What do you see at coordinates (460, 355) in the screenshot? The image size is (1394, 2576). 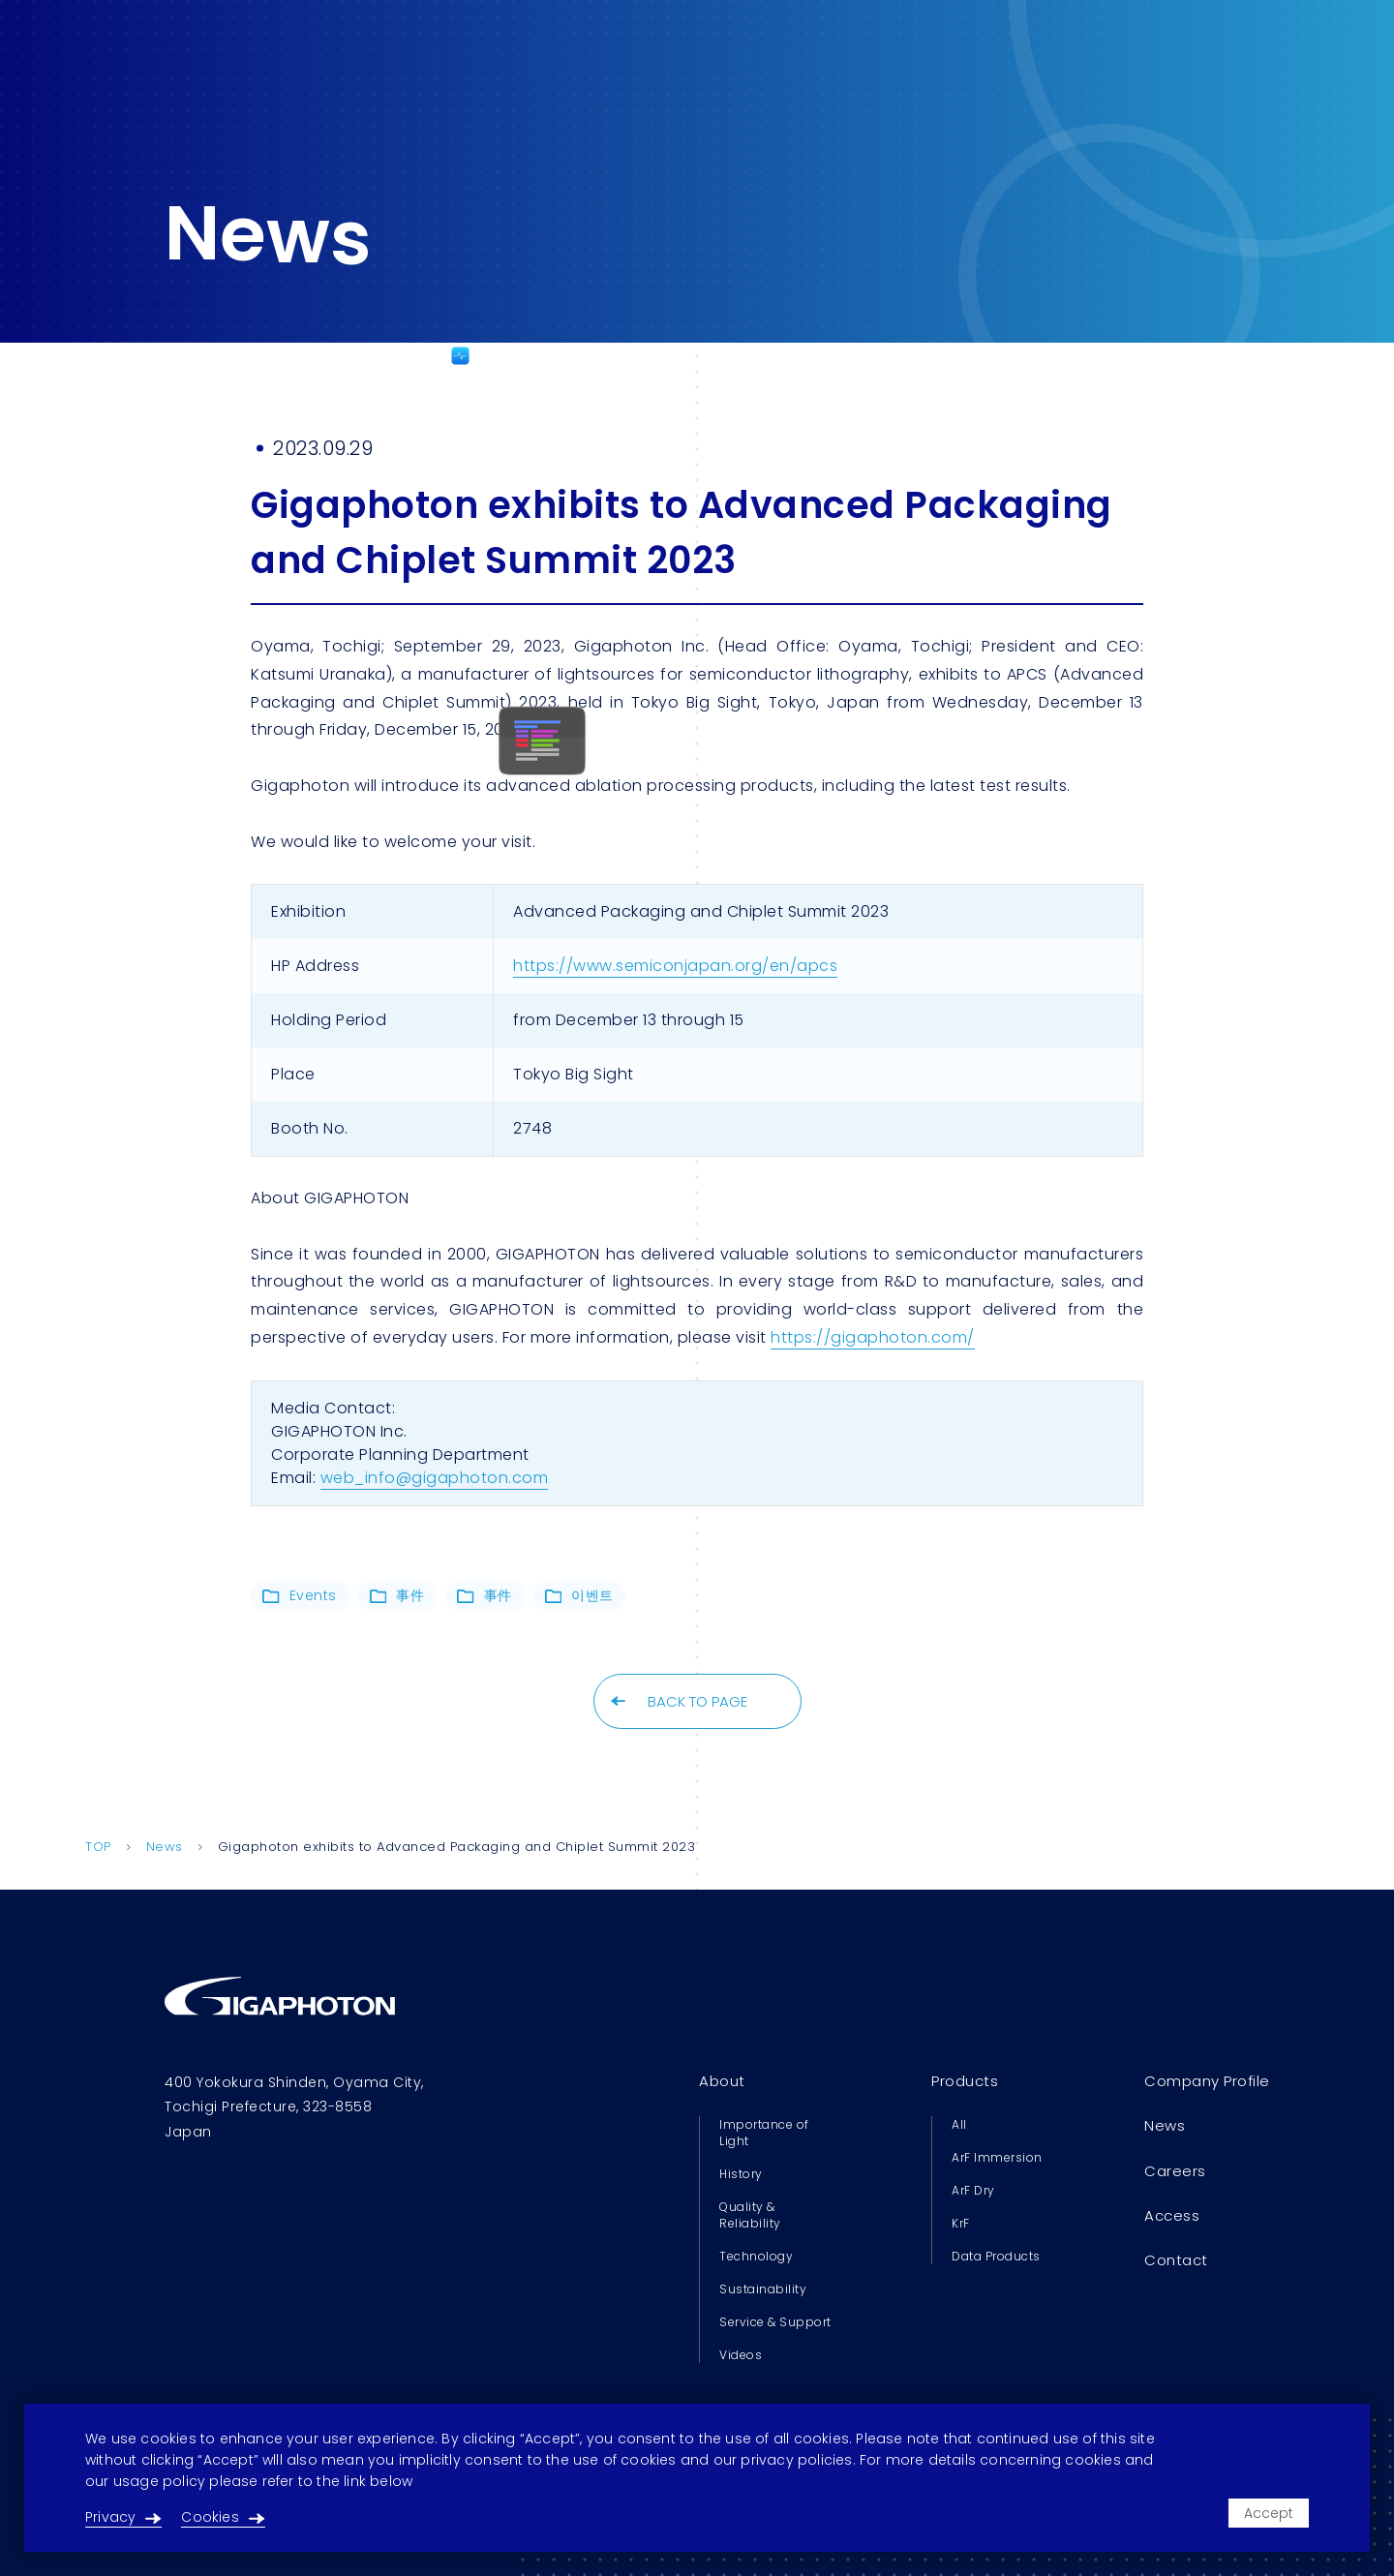 I see `open wxcas network statistics monitor` at bounding box center [460, 355].